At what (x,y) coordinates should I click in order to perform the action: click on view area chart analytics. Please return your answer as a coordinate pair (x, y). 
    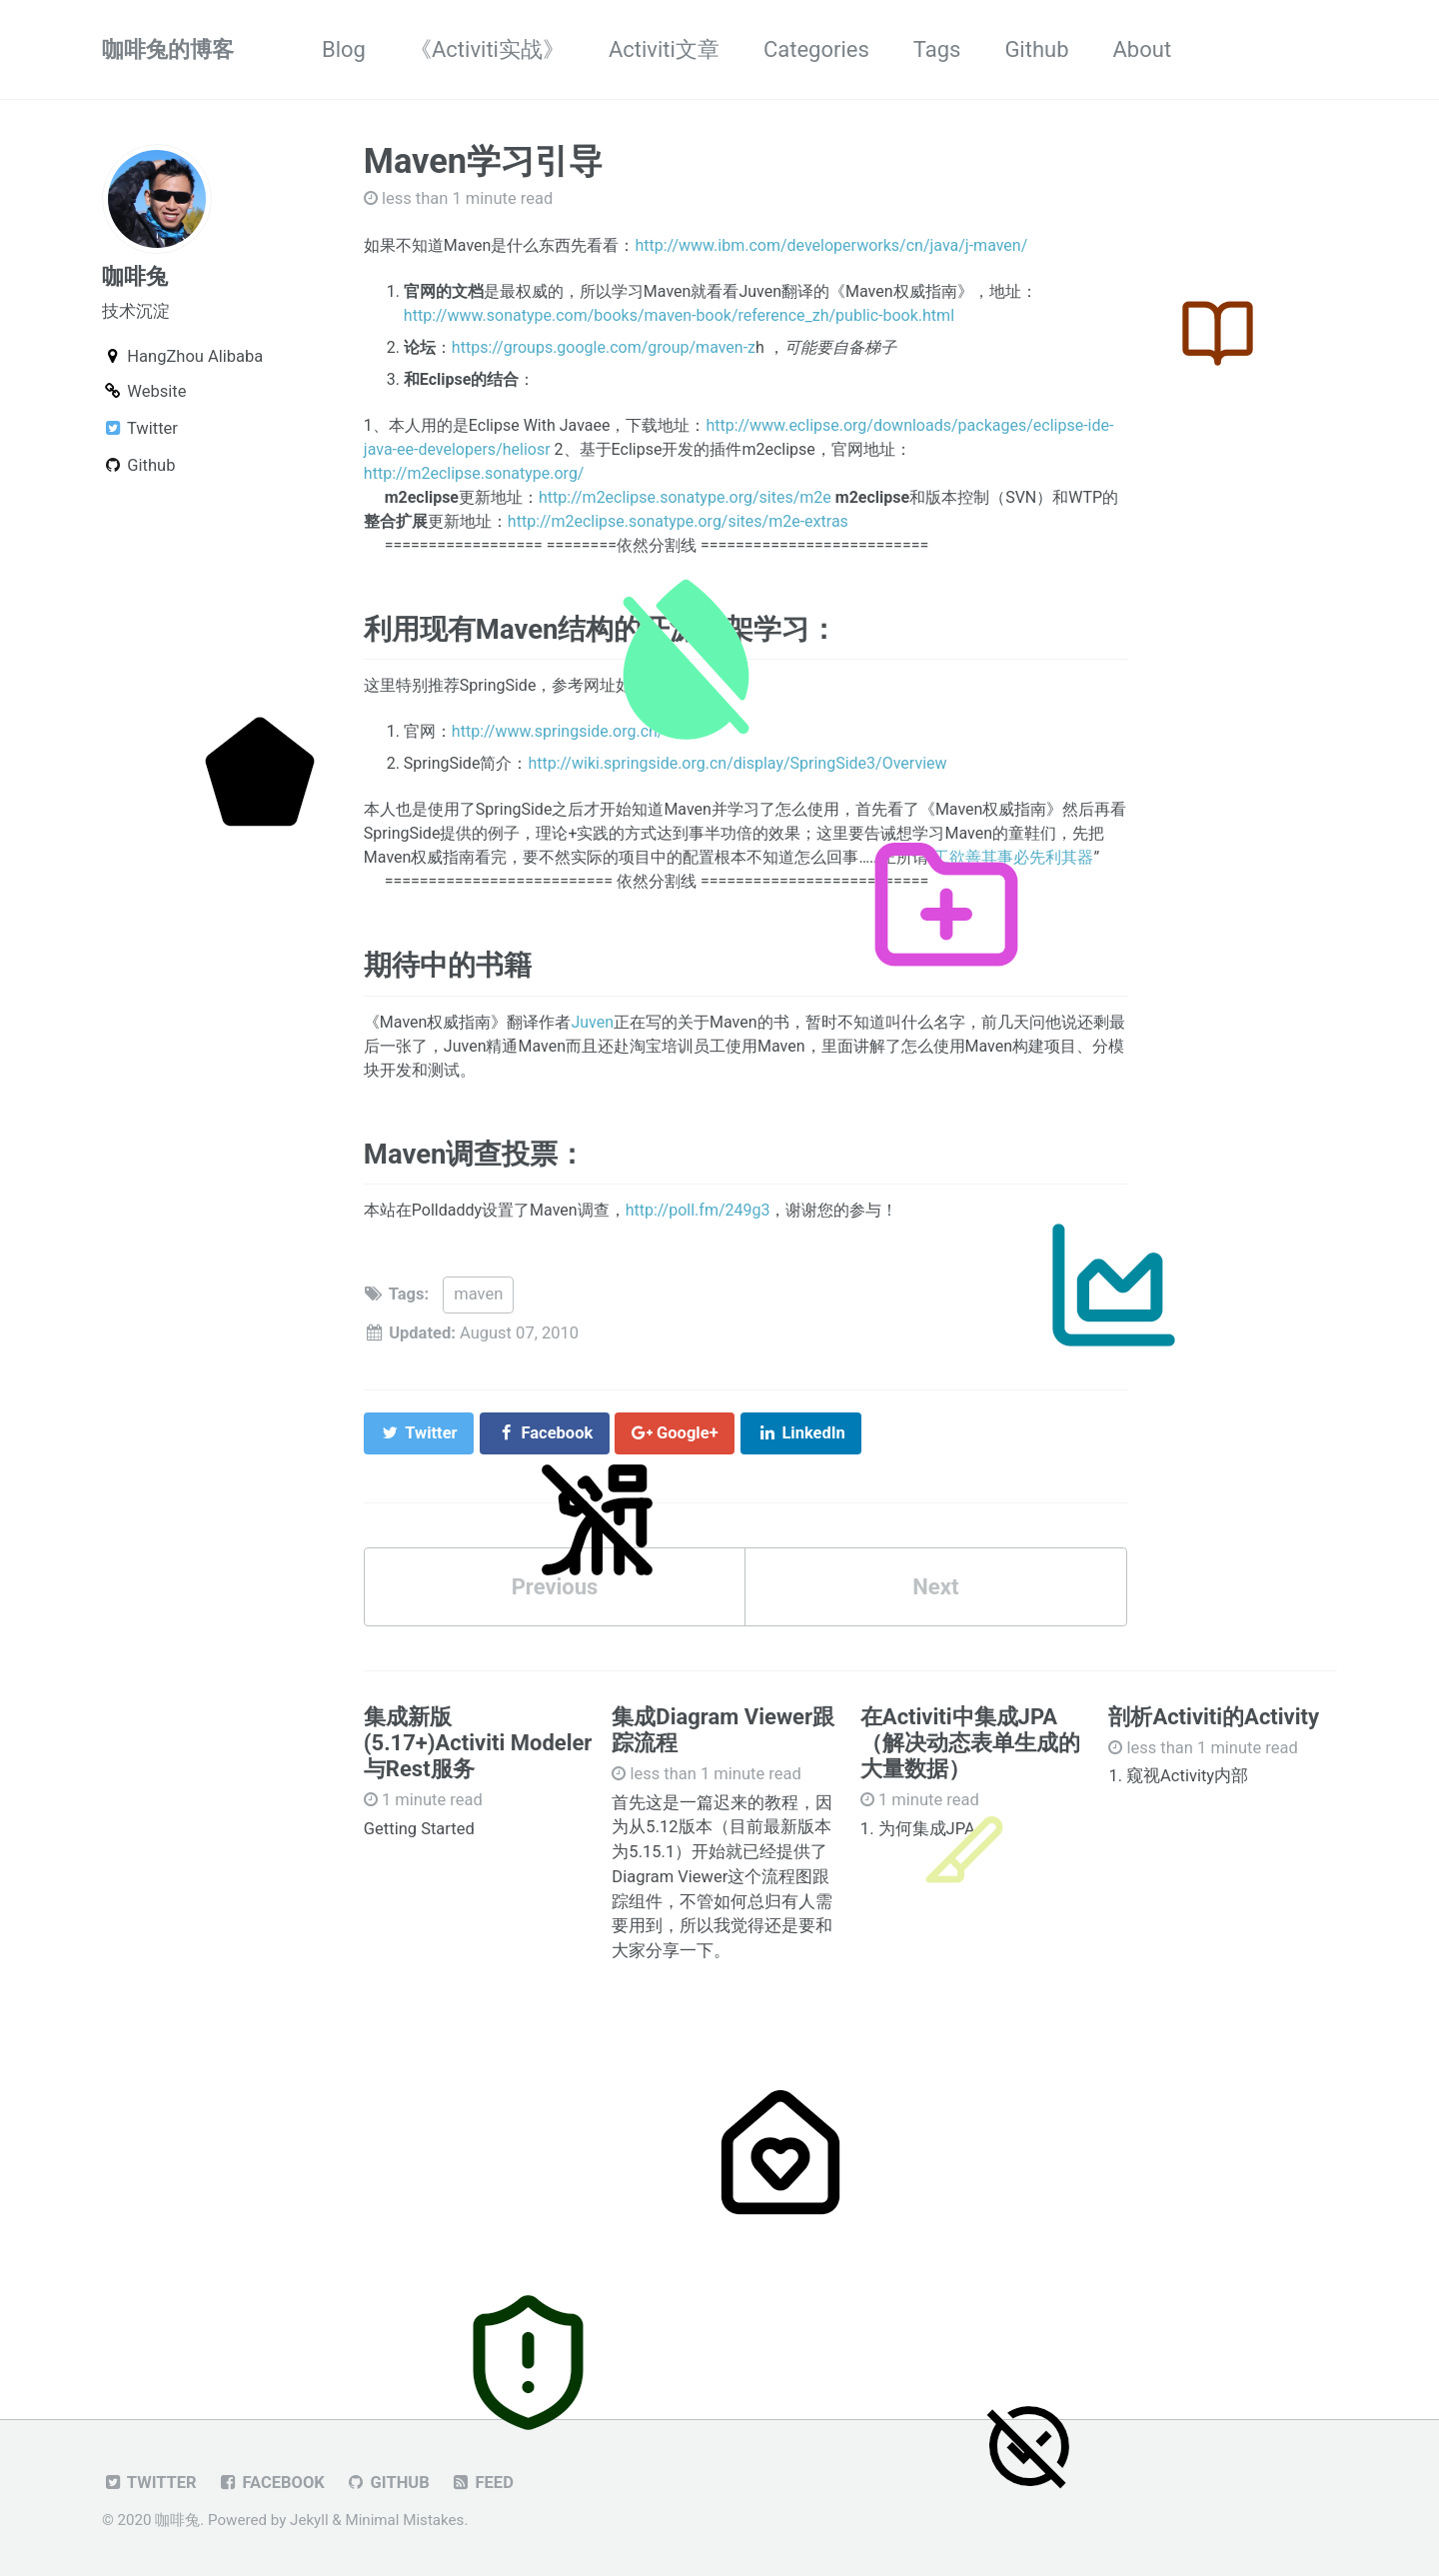
    Looking at the image, I should click on (1113, 1285).